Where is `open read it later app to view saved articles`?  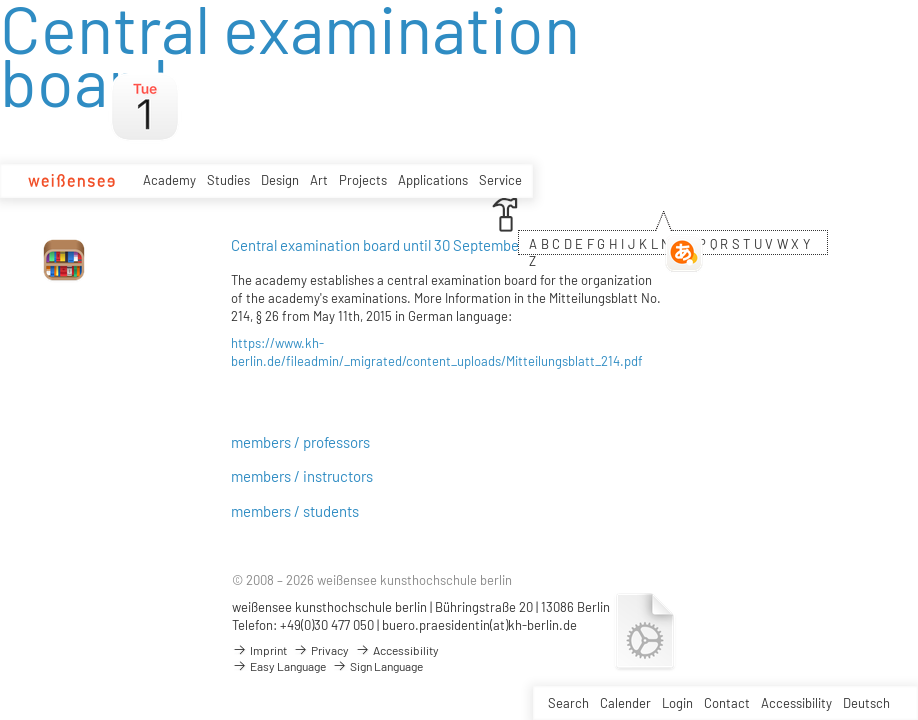
open read it later app to view saved articles is located at coordinates (64, 260).